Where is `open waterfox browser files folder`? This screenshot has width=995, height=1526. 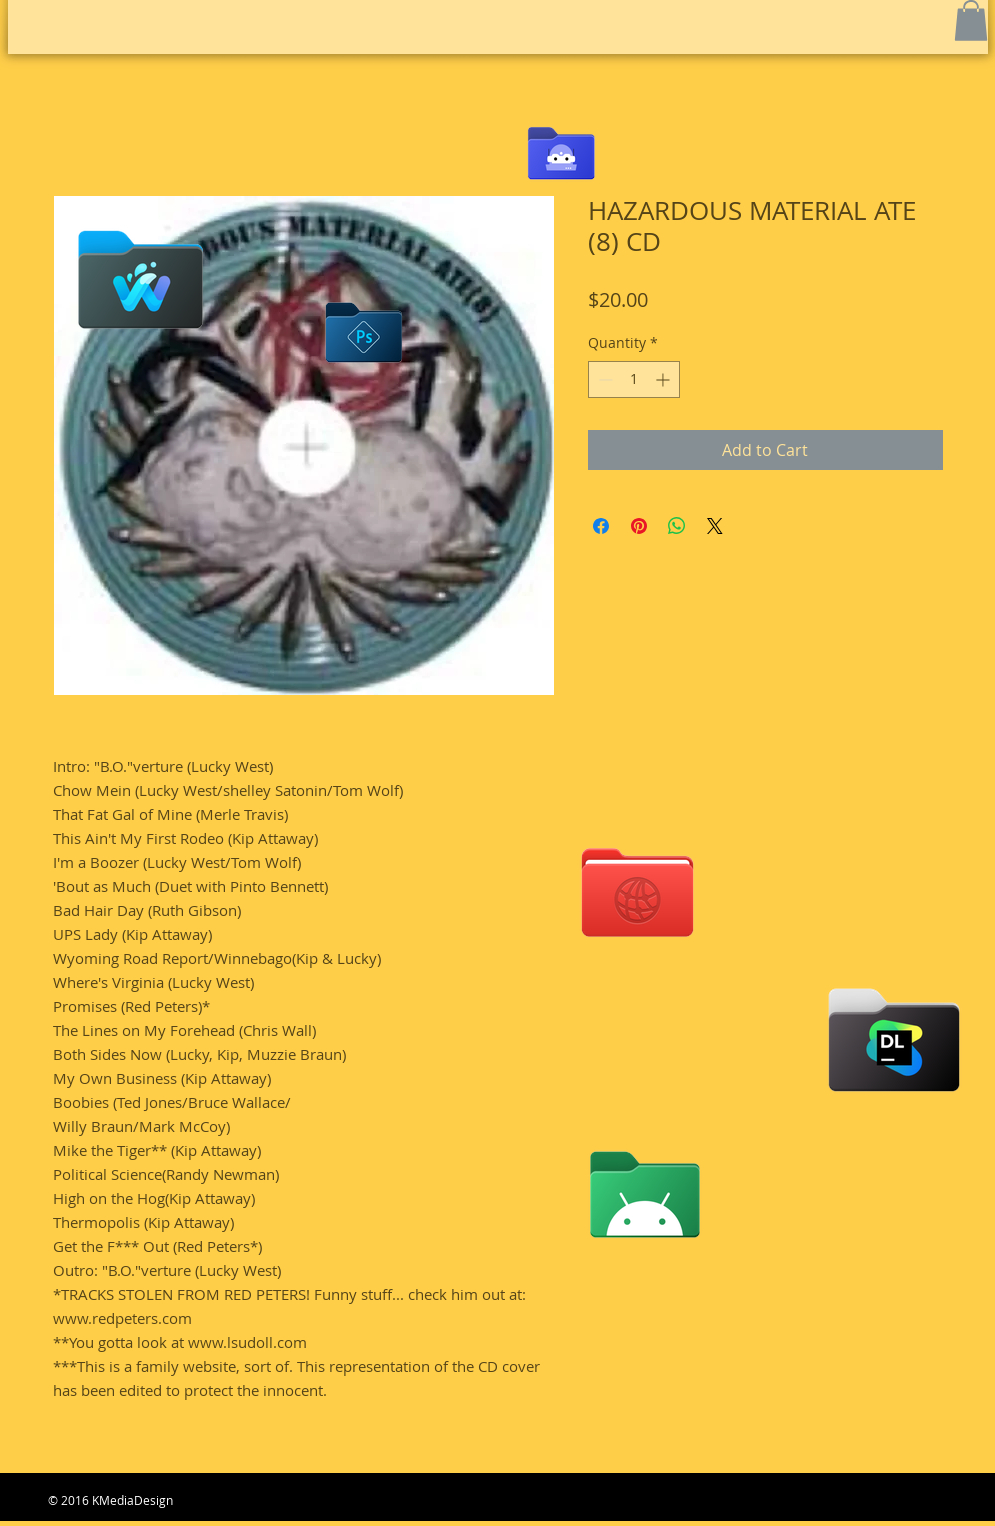 open waterfox browser files folder is located at coordinates (140, 283).